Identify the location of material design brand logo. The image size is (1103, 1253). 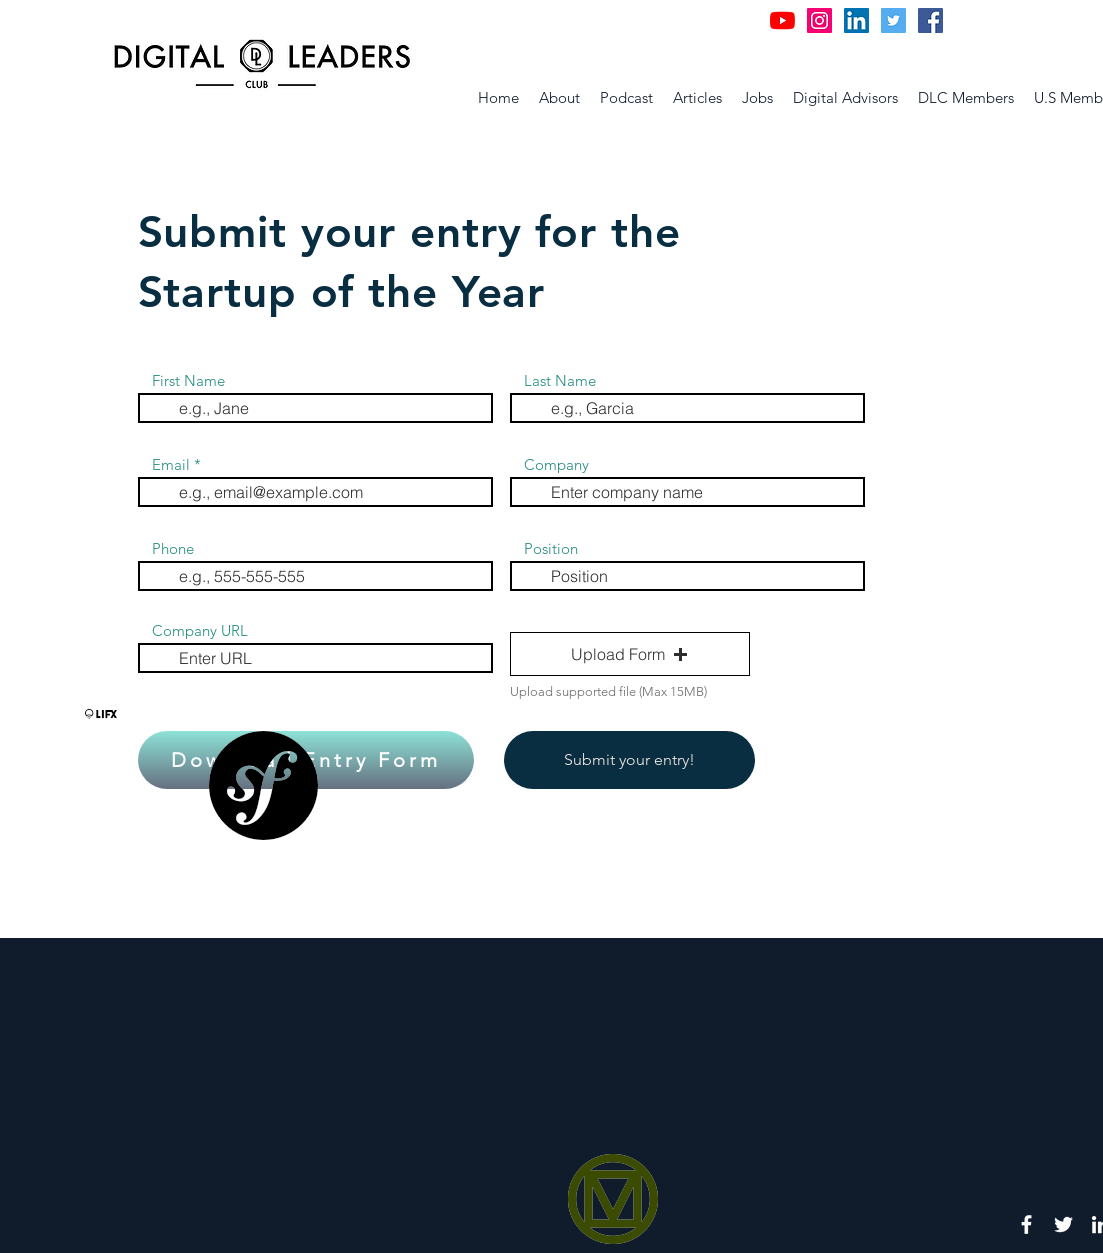
(613, 1199).